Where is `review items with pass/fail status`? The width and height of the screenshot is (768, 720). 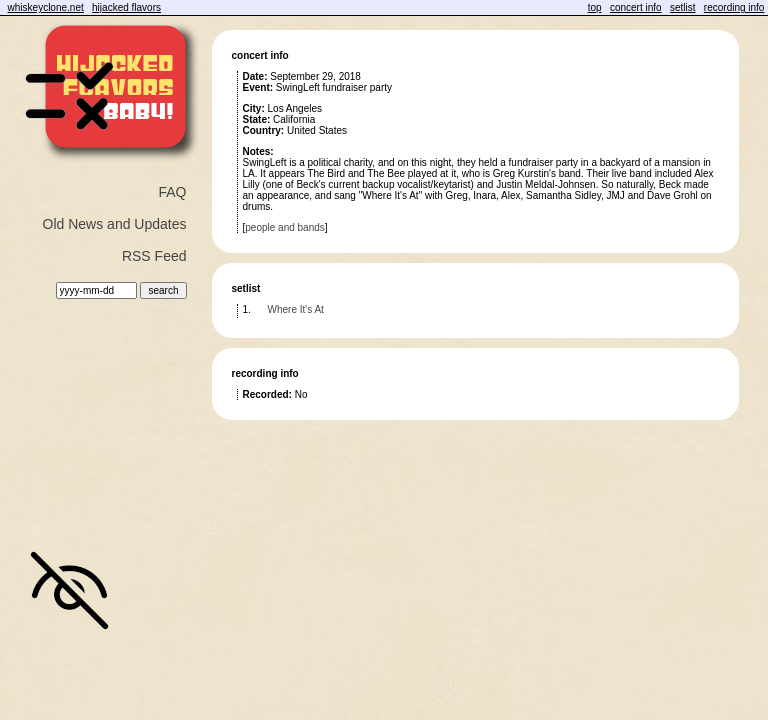
review items with pass/fail status is located at coordinates (70, 96).